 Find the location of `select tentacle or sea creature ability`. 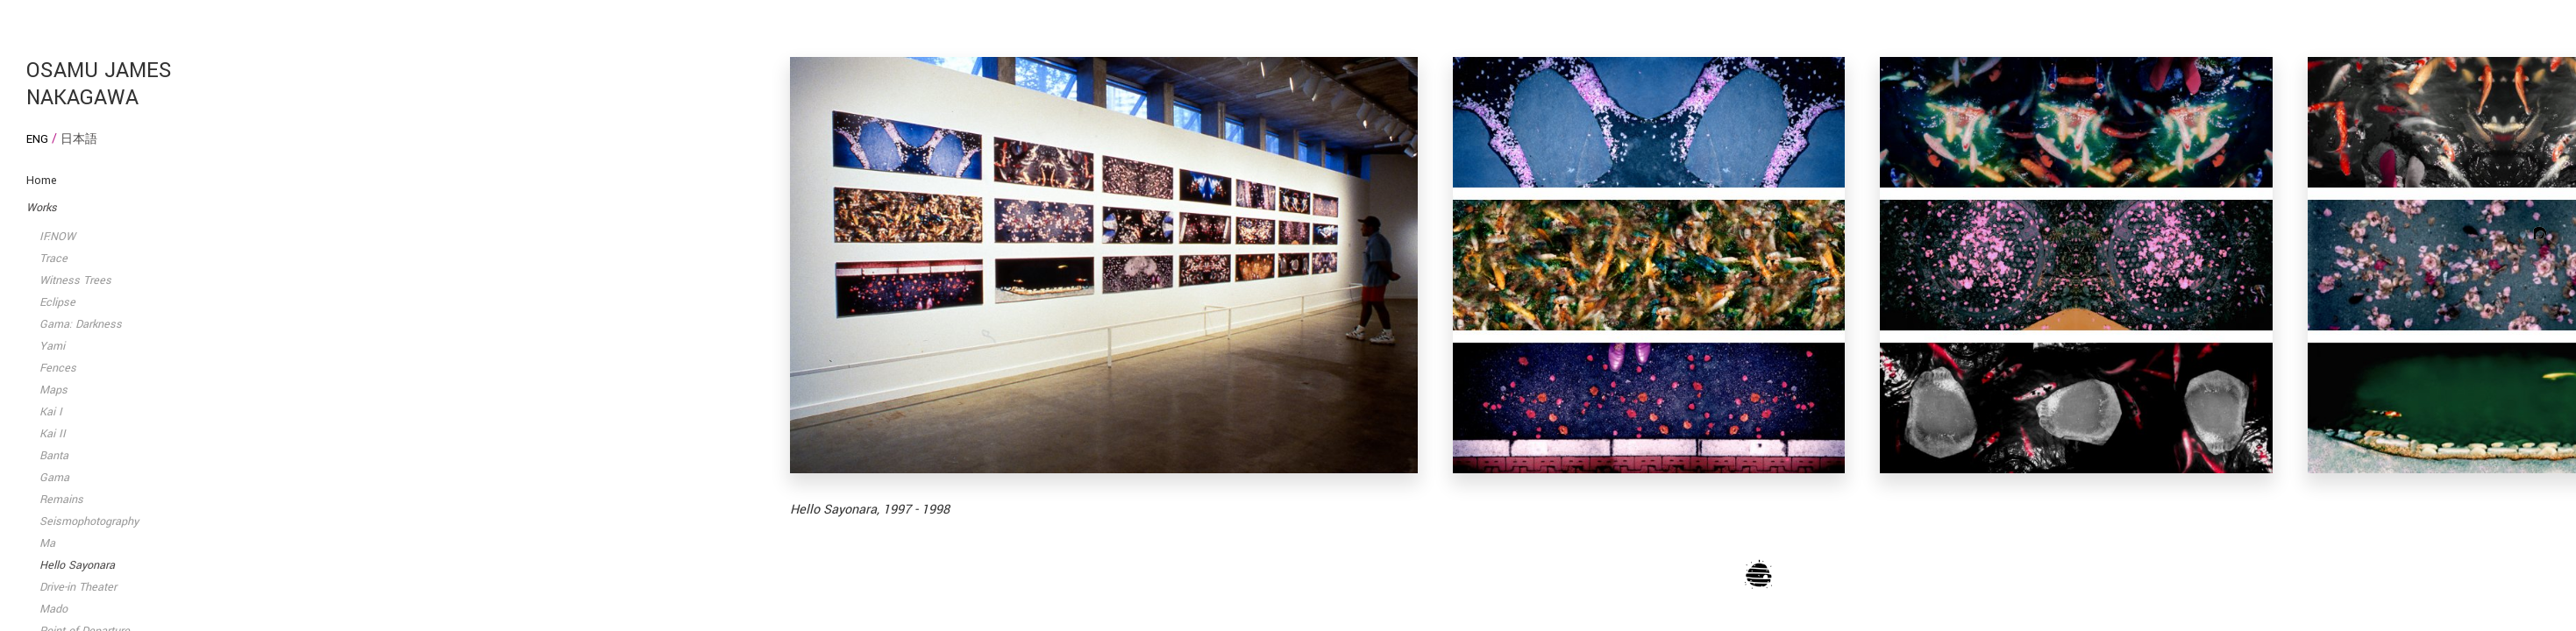

select tentacle or sea creature ability is located at coordinates (2540, 233).